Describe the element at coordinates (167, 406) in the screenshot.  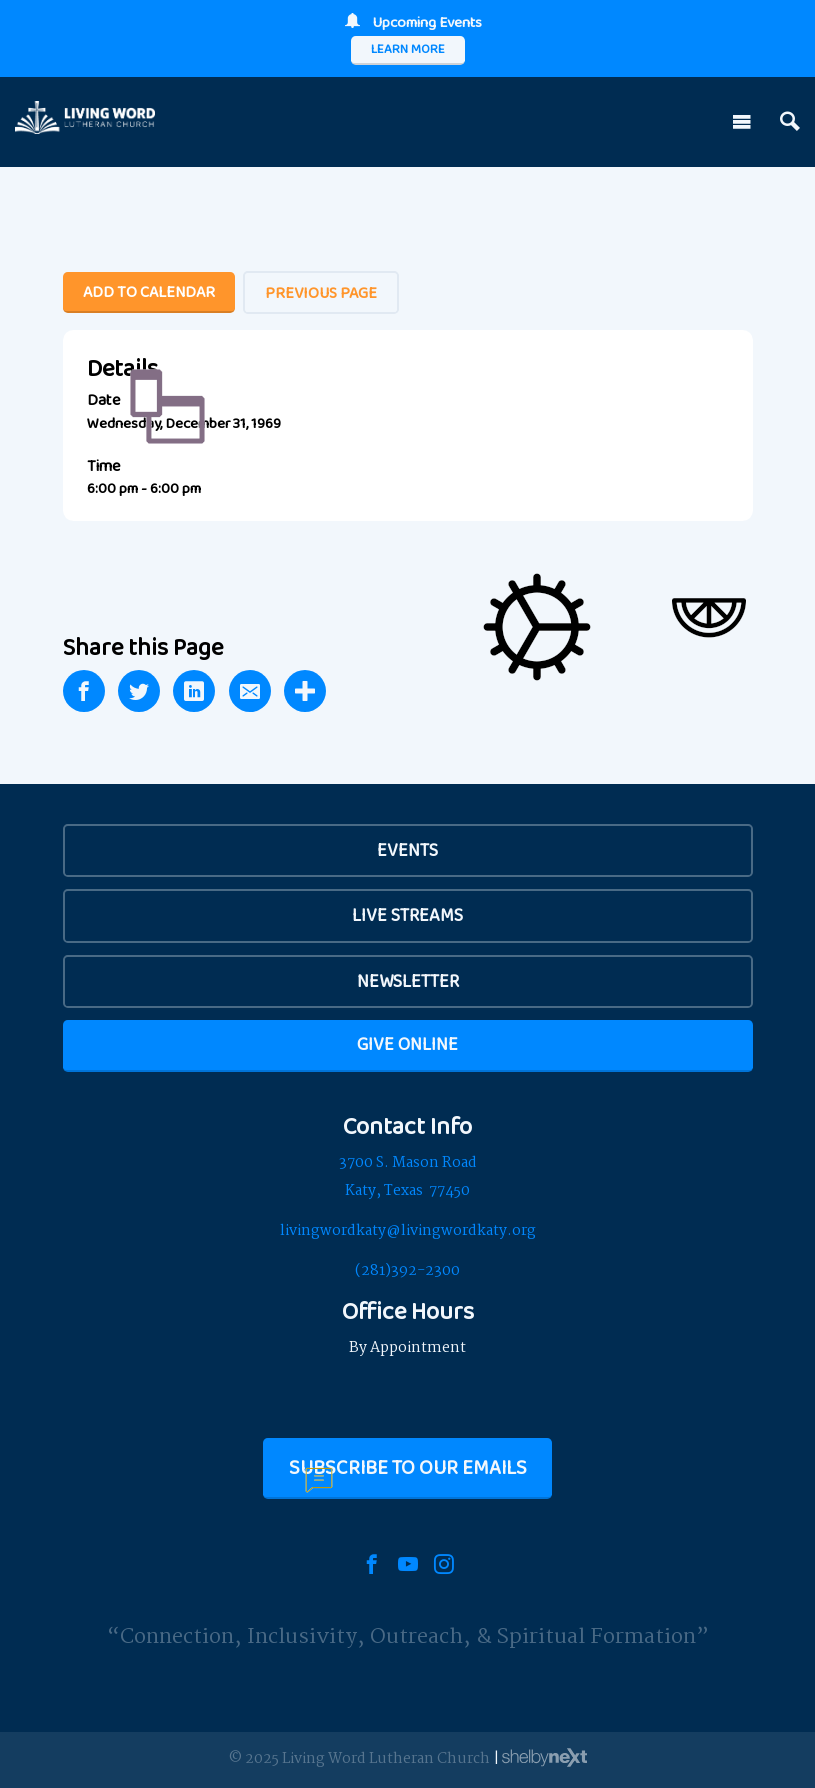
I see `toggle editor layout arrangement` at that location.